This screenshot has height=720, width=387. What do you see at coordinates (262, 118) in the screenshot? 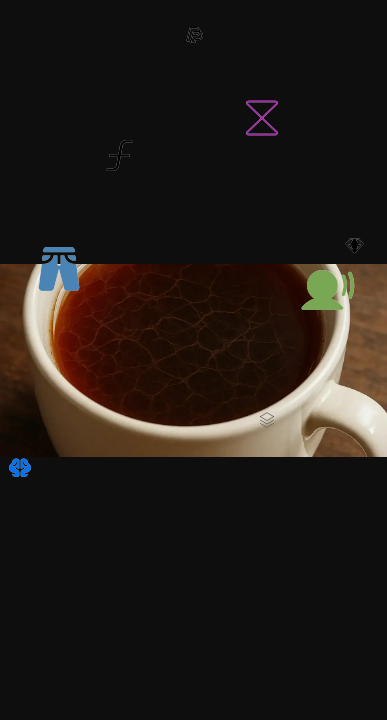
I see `indicates loading or processing in progress` at bounding box center [262, 118].